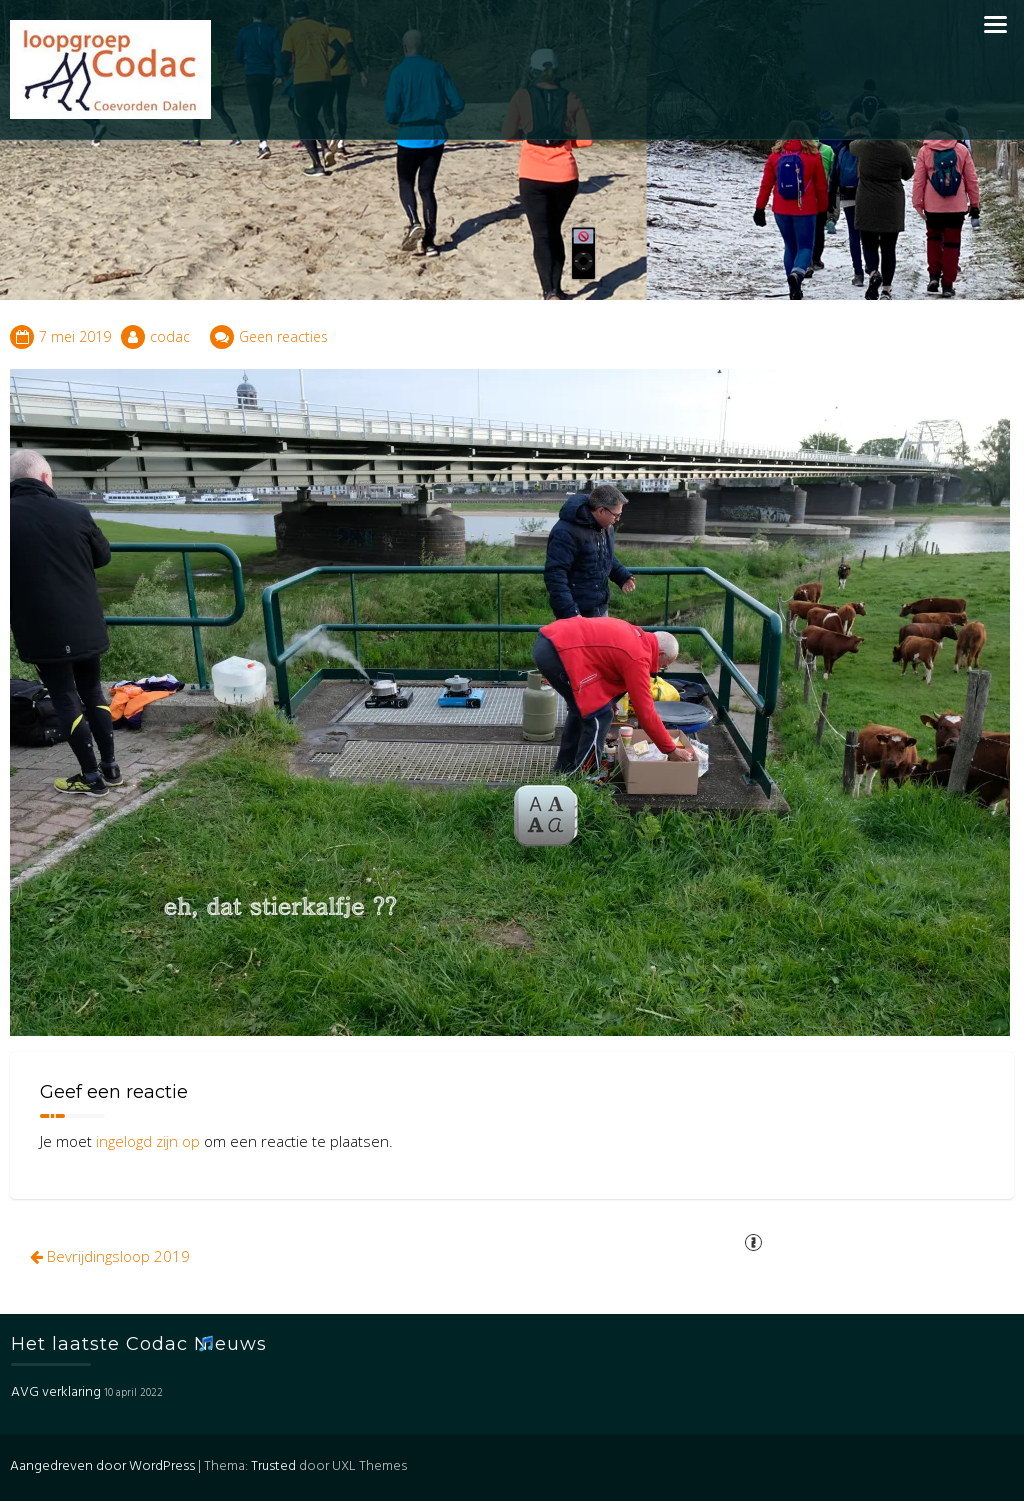 Image resolution: width=1024 pixels, height=1501 pixels. What do you see at coordinates (583, 253) in the screenshot?
I see `indicates an unavailable or disconnected iPod device` at bounding box center [583, 253].